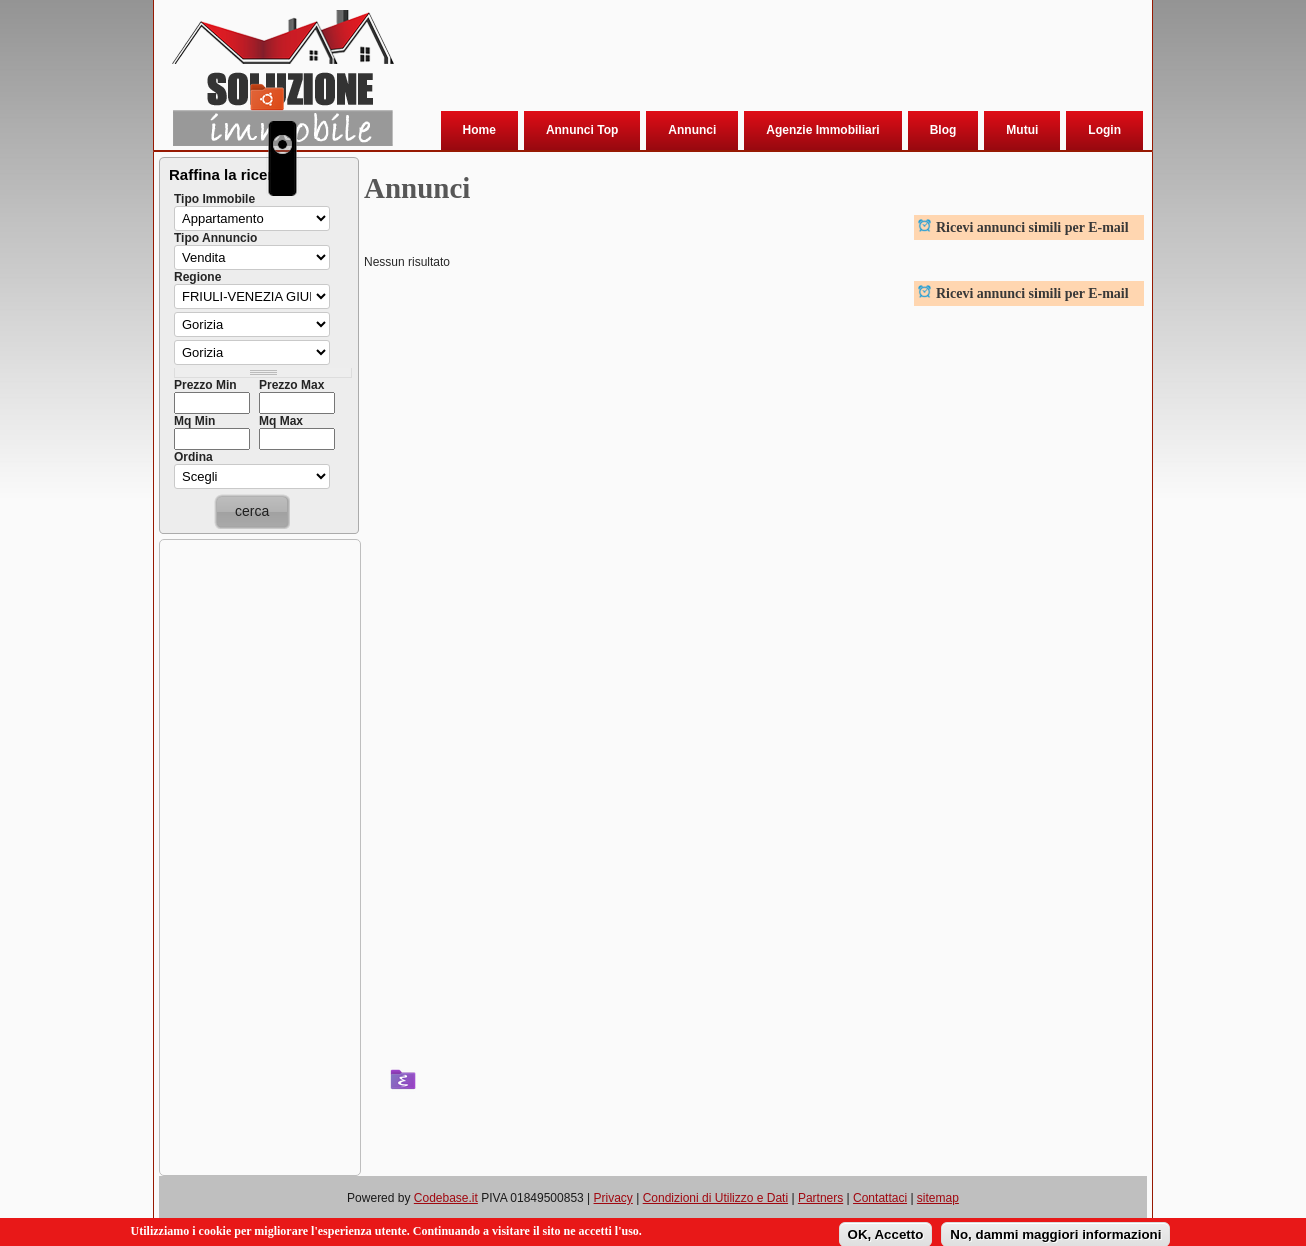 This screenshot has height=1246, width=1306. I want to click on open emacs configuration files folder, so click(403, 1080).